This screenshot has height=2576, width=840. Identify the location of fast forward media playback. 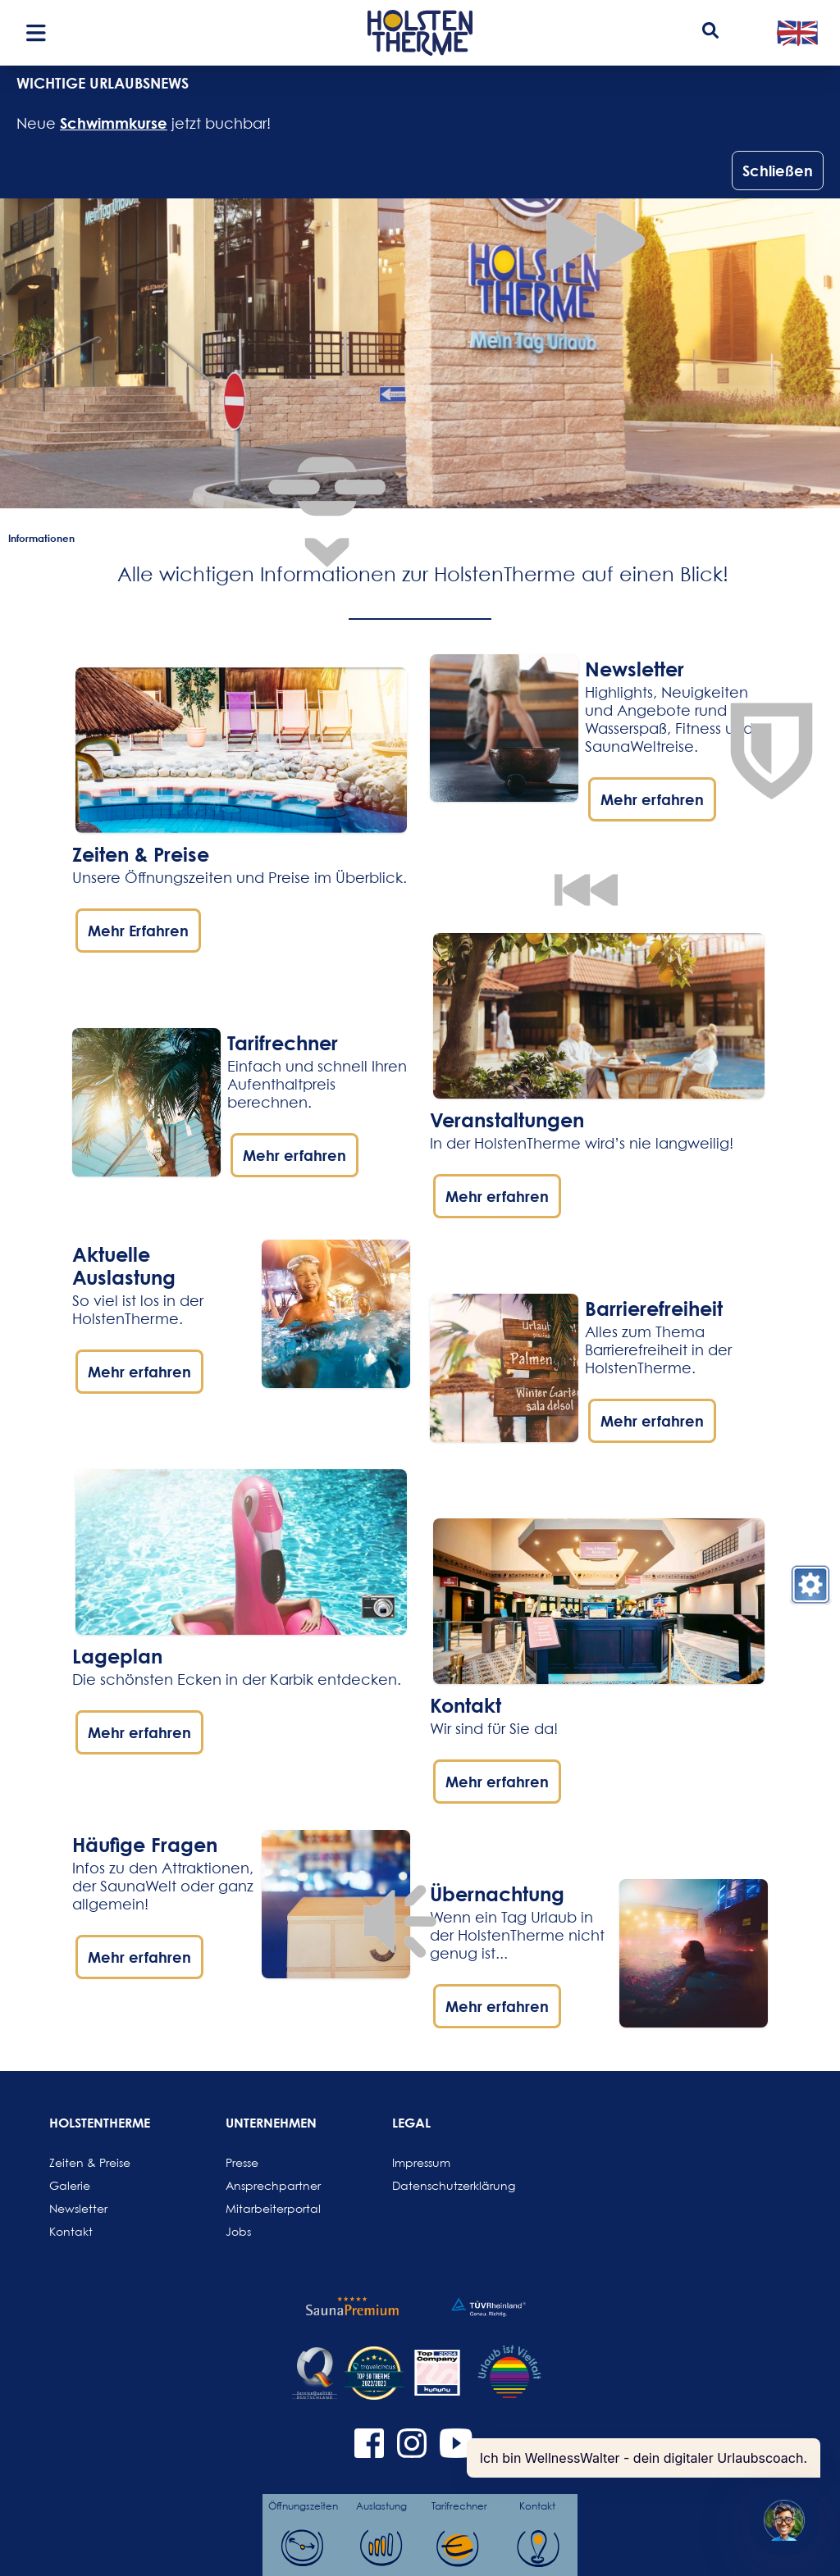
(596, 241).